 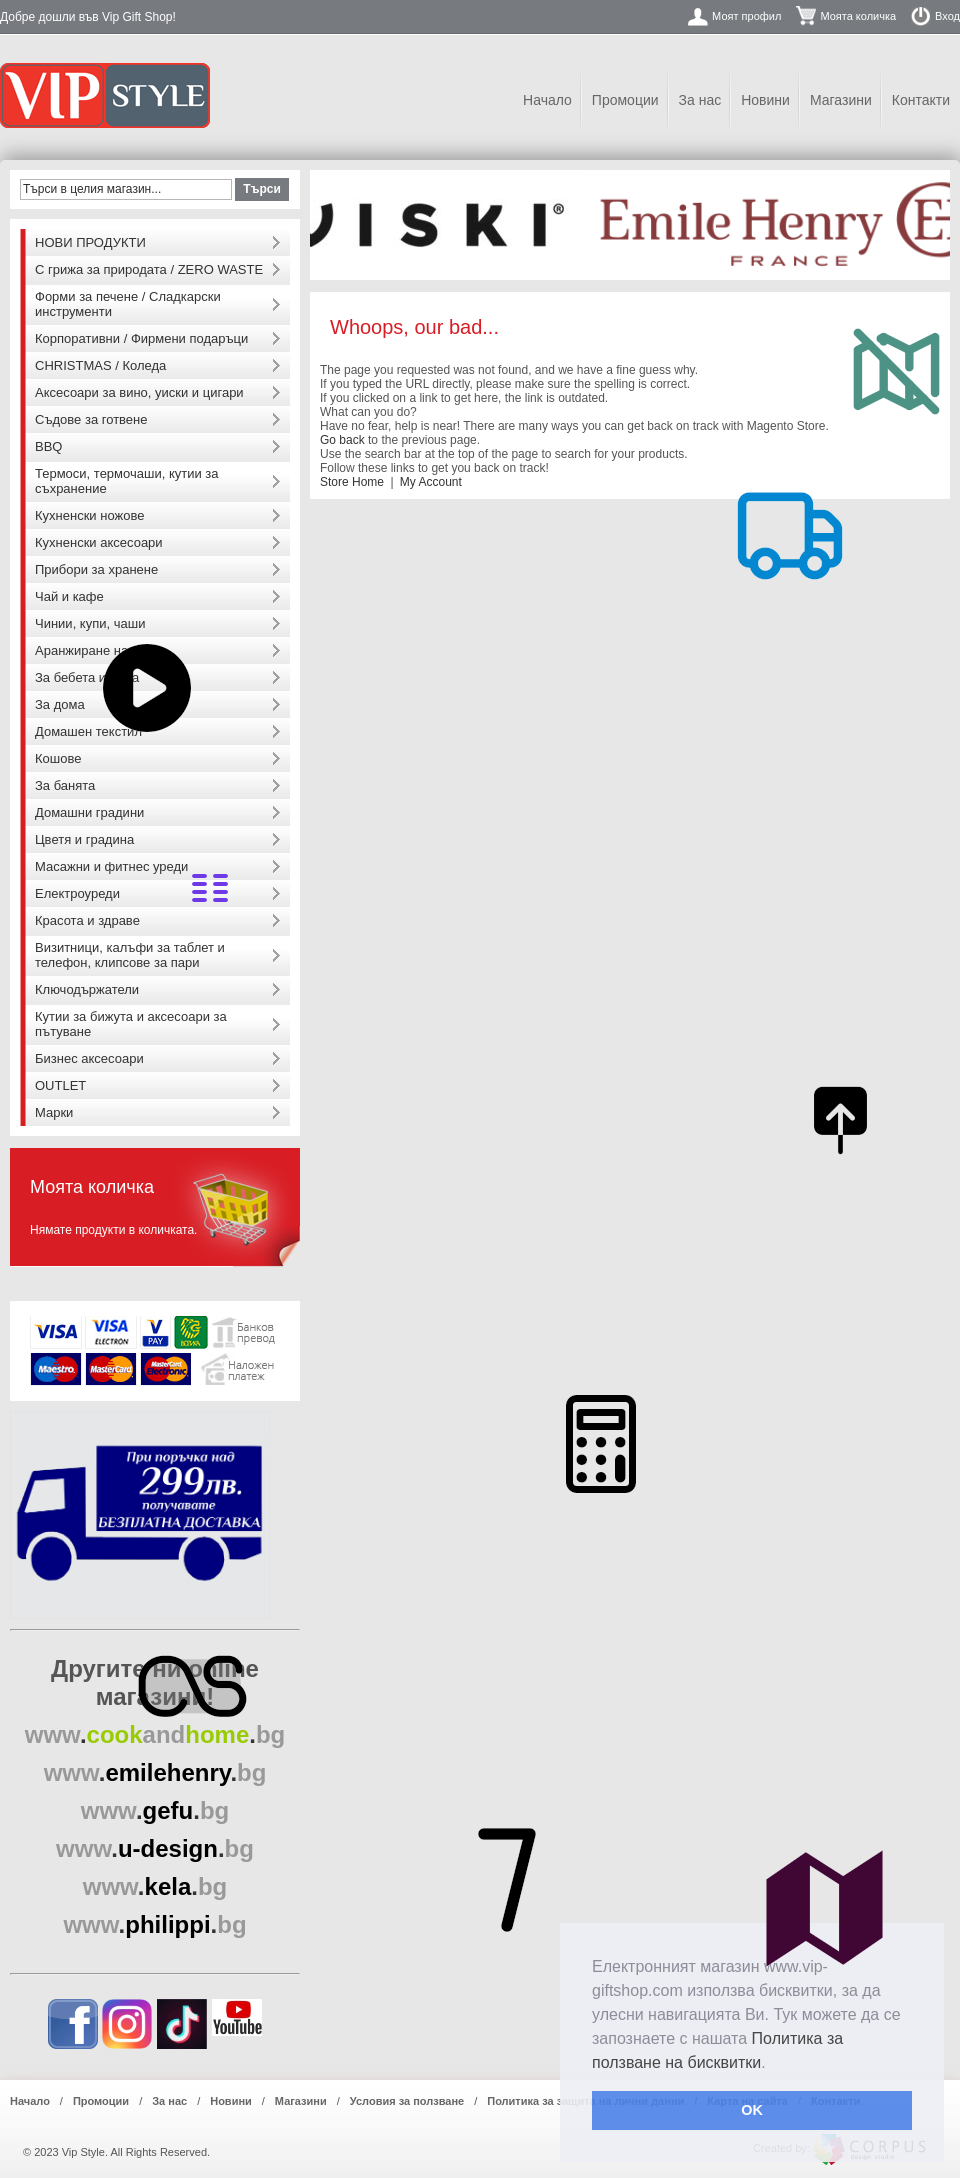 I want to click on switch to column view layout, so click(x=210, y=888).